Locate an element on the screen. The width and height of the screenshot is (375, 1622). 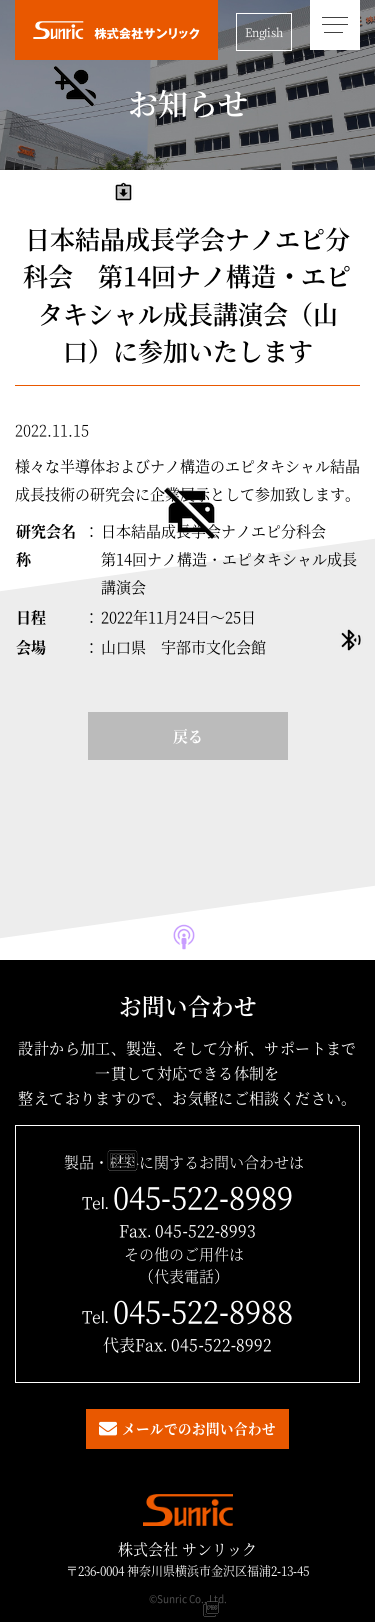
download or receive an assignment is located at coordinates (123, 192).